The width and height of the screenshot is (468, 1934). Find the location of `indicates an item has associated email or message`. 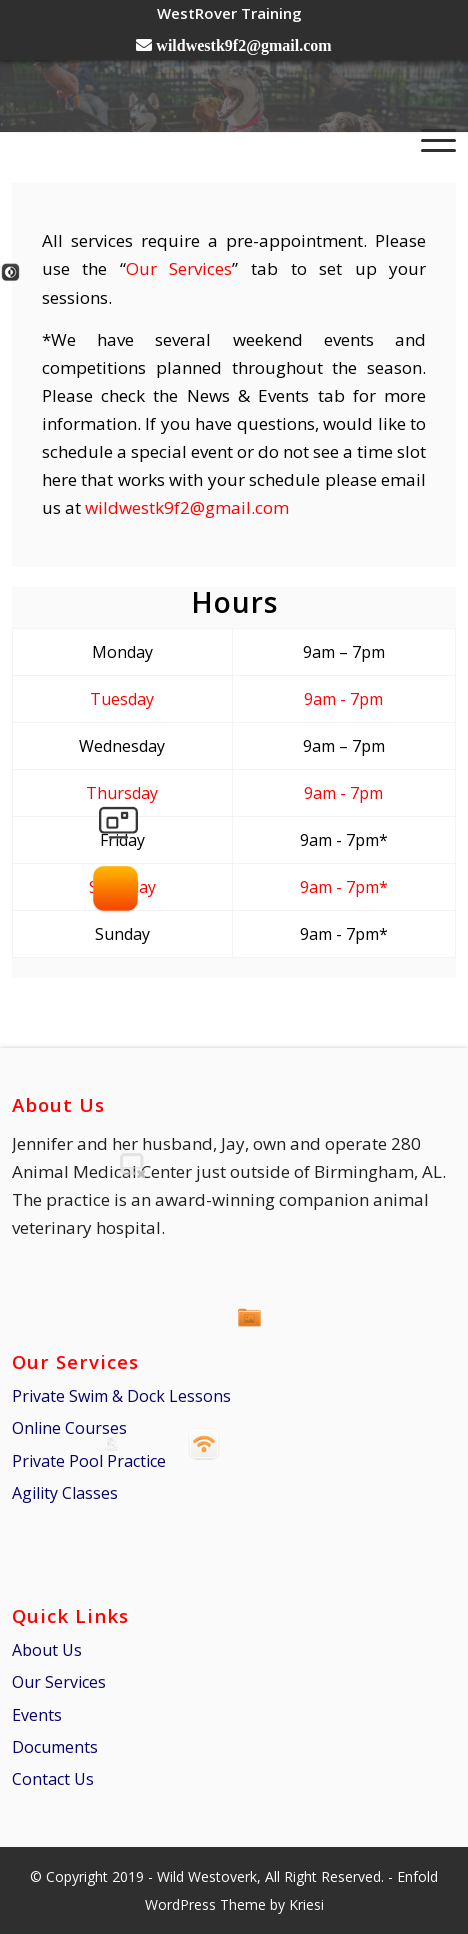

indicates an item has associated email or message is located at coordinates (111, 1444).